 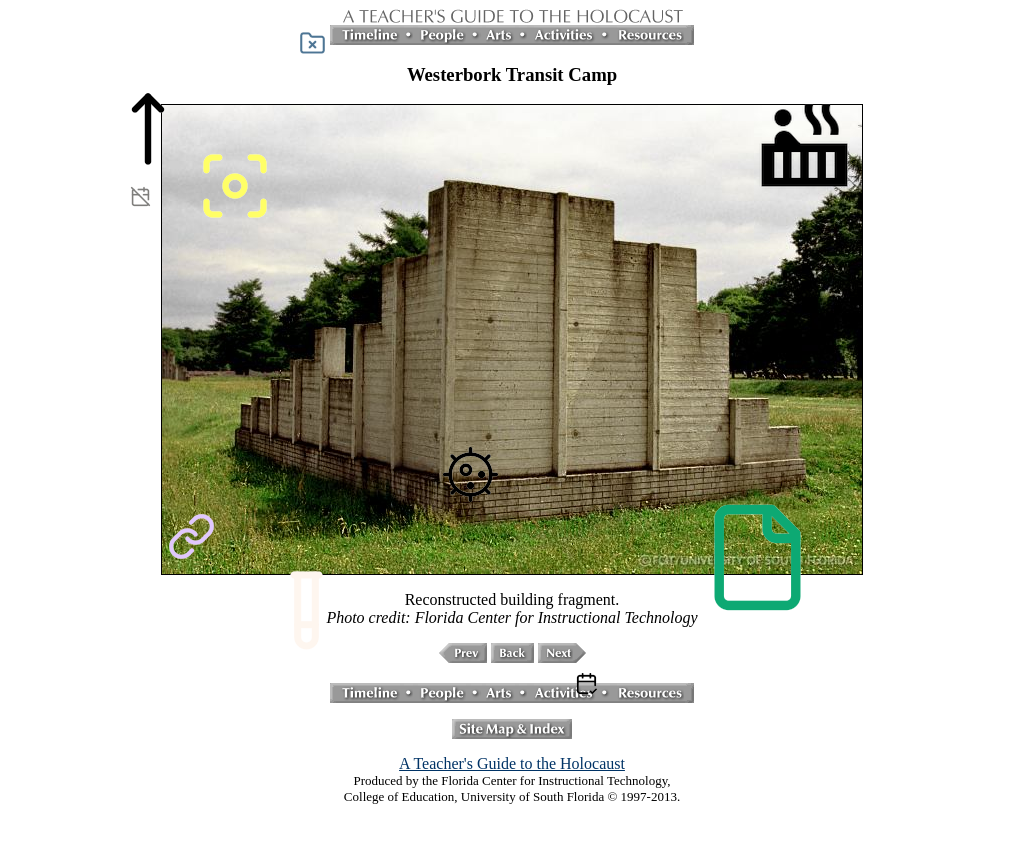 I want to click on focus on a specific area or element, so click(x=235, y=186).